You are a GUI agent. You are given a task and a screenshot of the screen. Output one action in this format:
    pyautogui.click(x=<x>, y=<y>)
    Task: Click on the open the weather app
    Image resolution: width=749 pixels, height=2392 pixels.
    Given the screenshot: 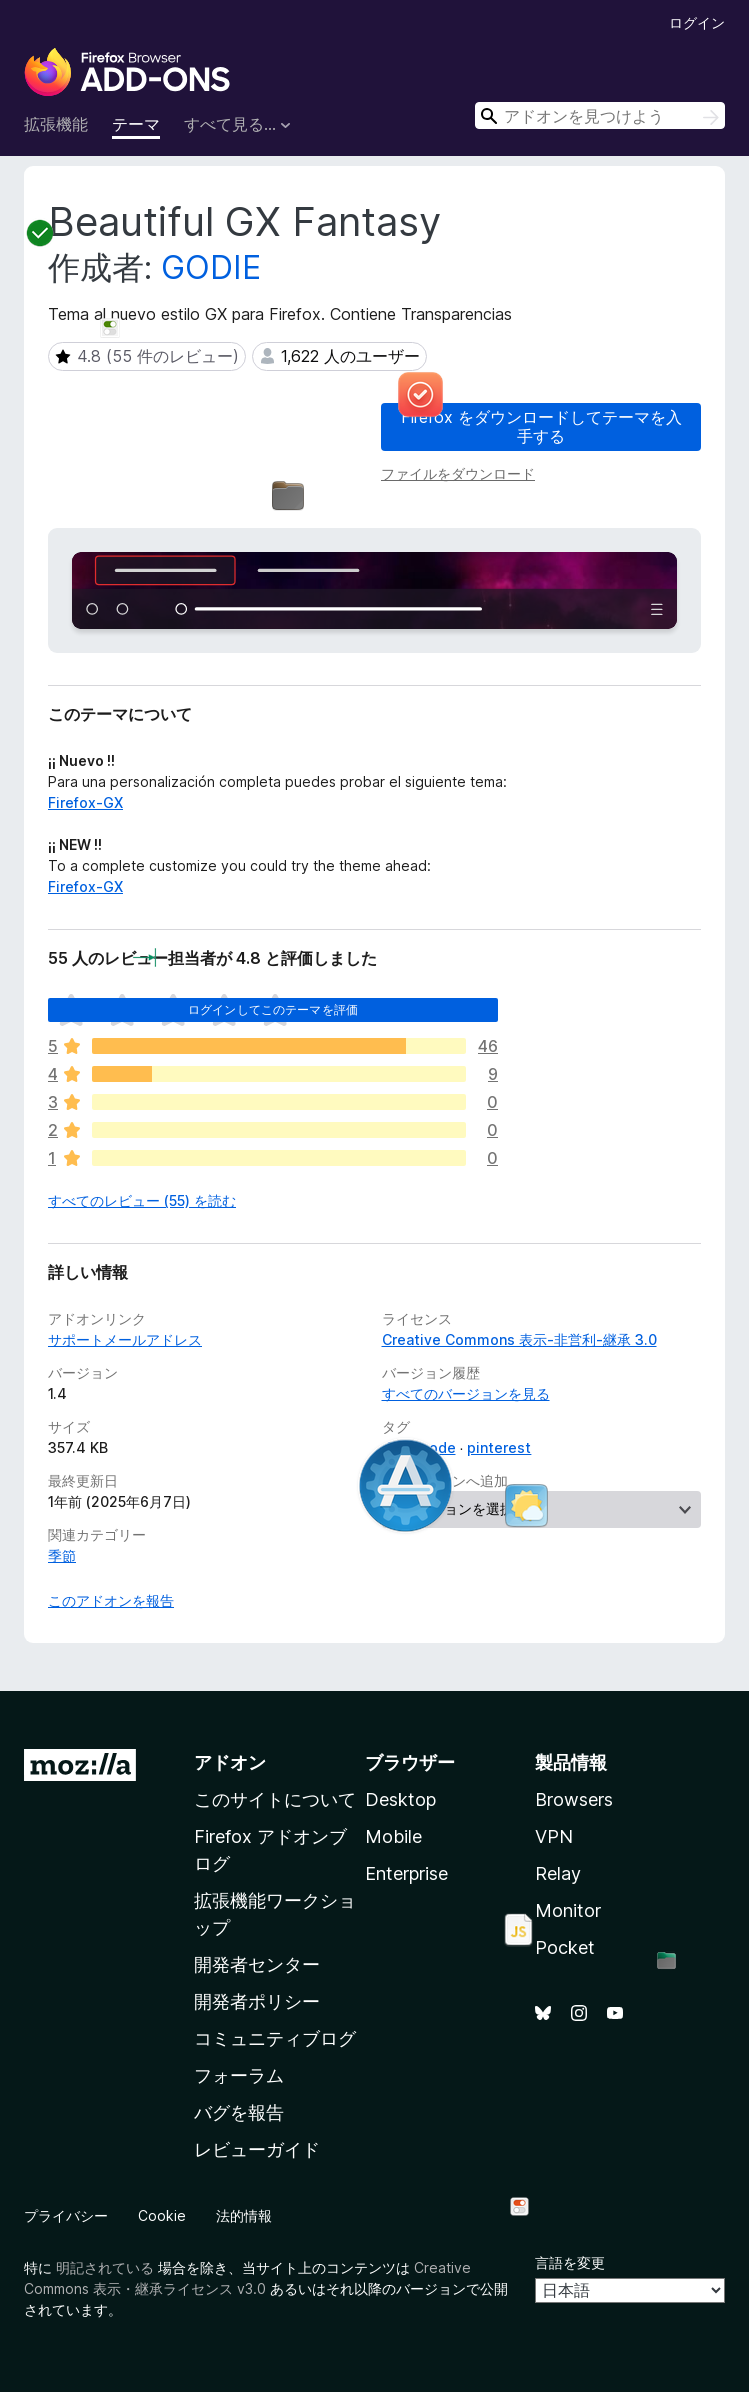 What is the action you would take?
    pyautogui.click(x=526, y=1505)
    